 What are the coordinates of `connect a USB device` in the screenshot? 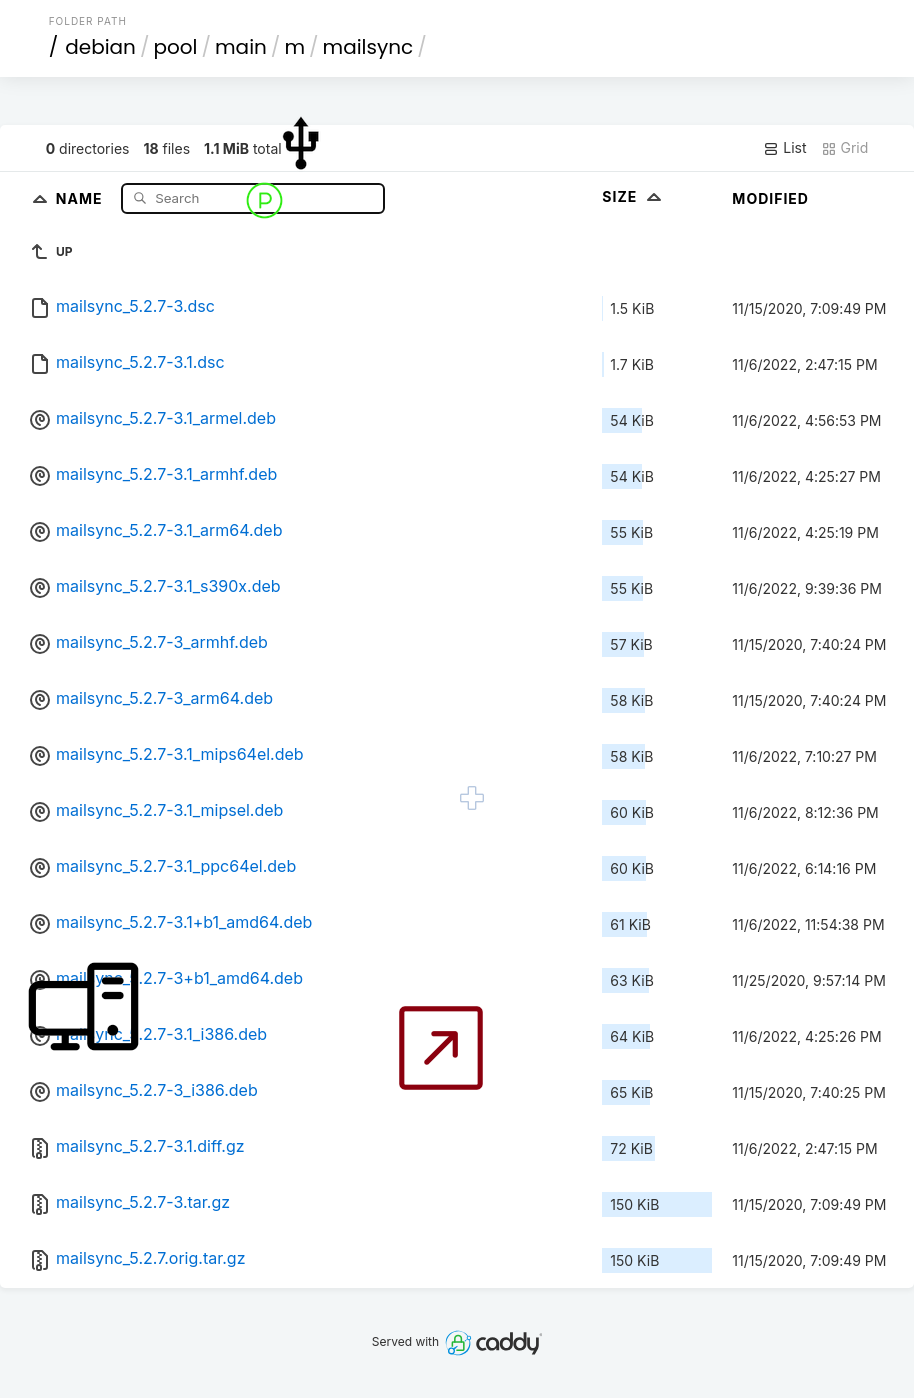 It's located at (301, 144).